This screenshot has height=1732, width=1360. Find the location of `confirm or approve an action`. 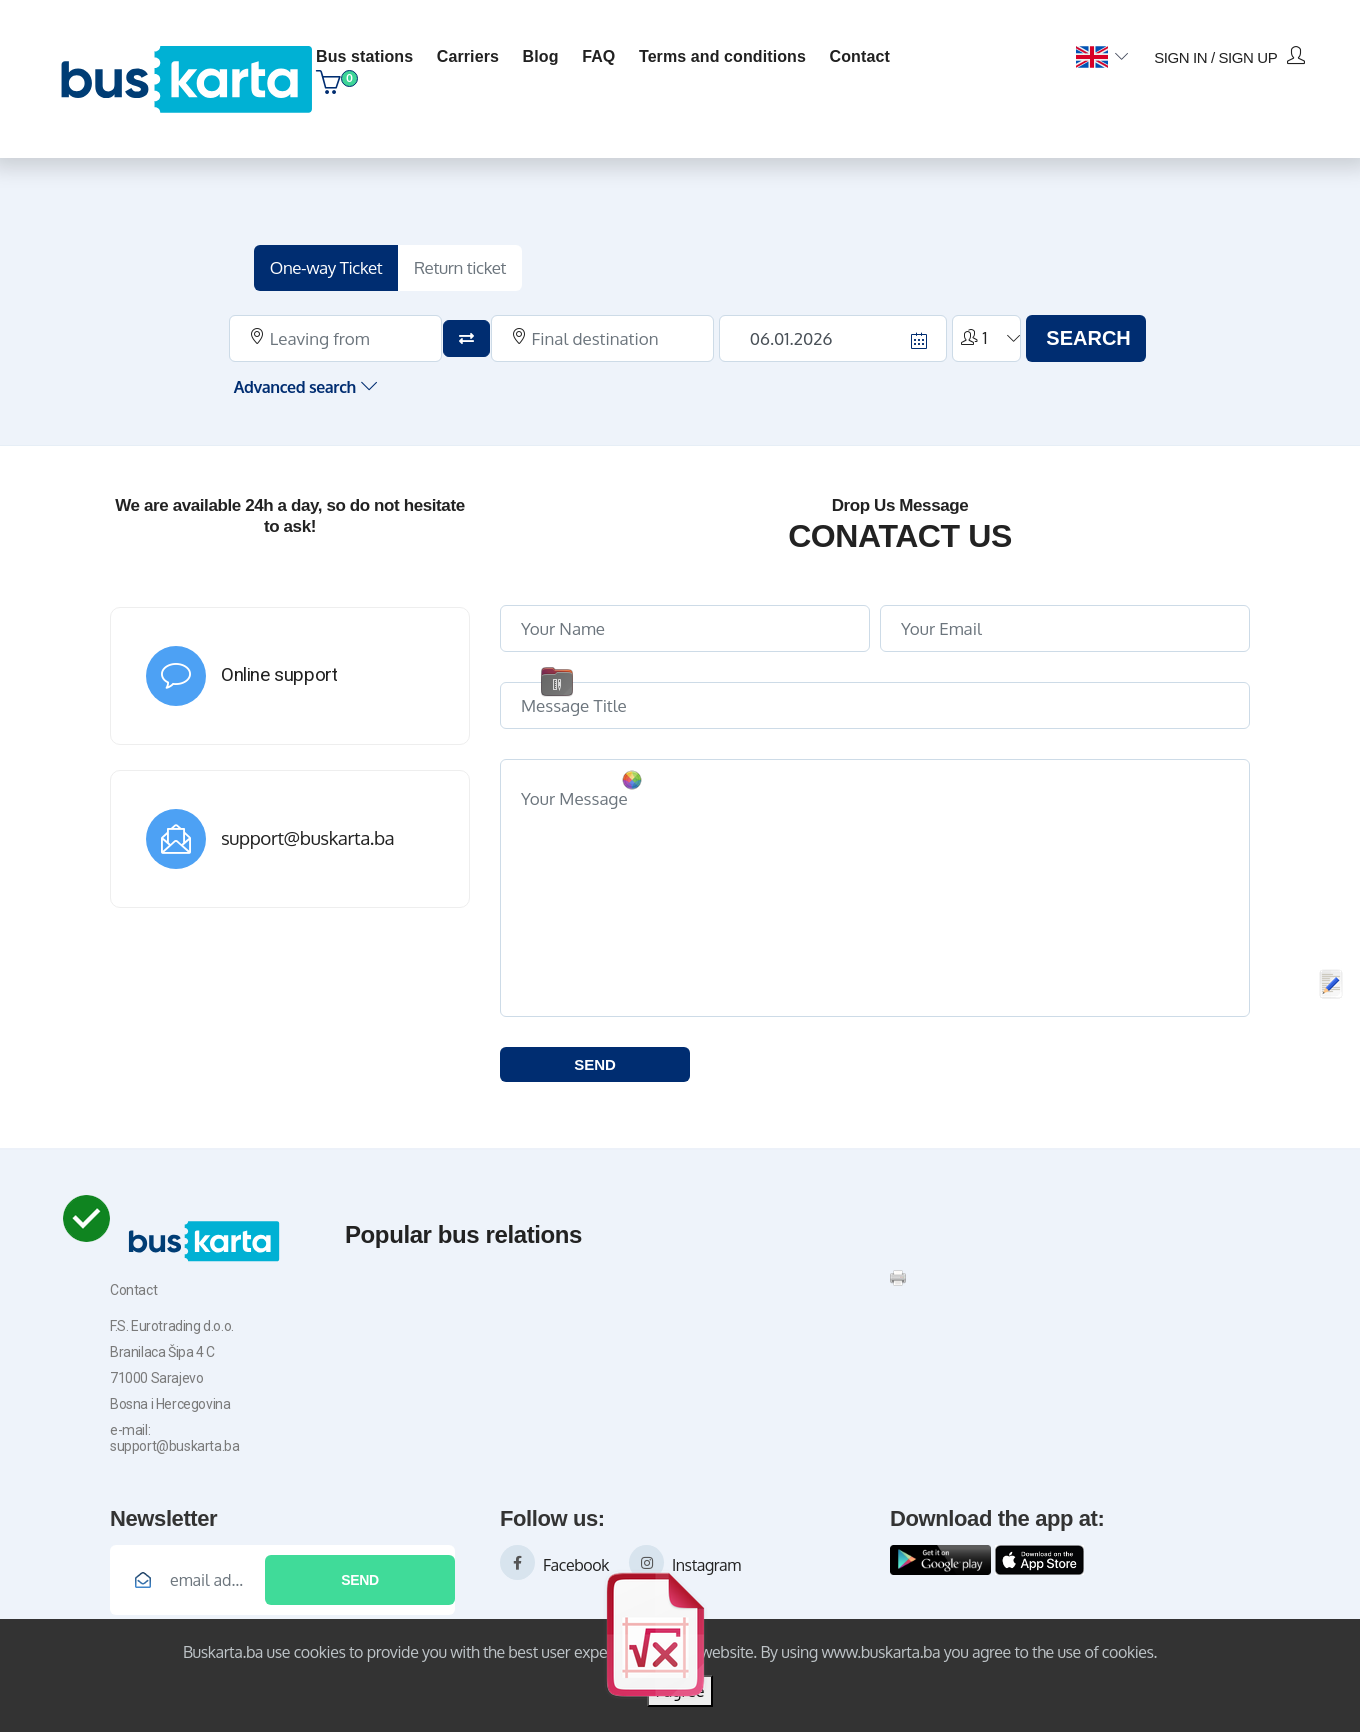

confirm or approve an action is located at coordinates (86, 1218).